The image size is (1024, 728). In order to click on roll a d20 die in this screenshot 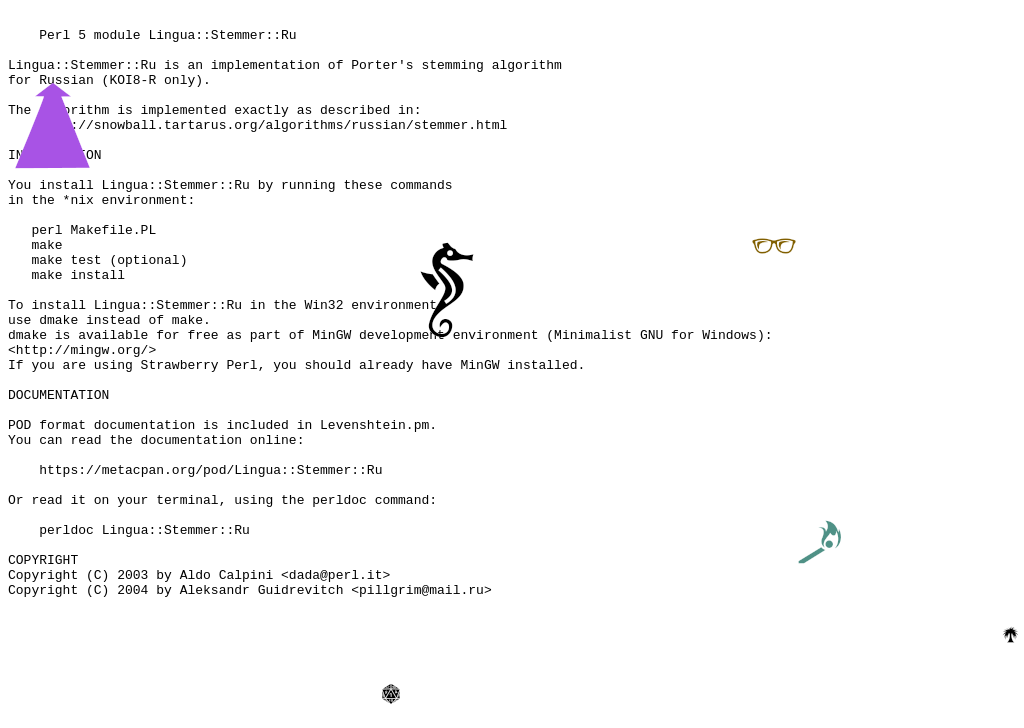, I will do `click(391, 694)`.